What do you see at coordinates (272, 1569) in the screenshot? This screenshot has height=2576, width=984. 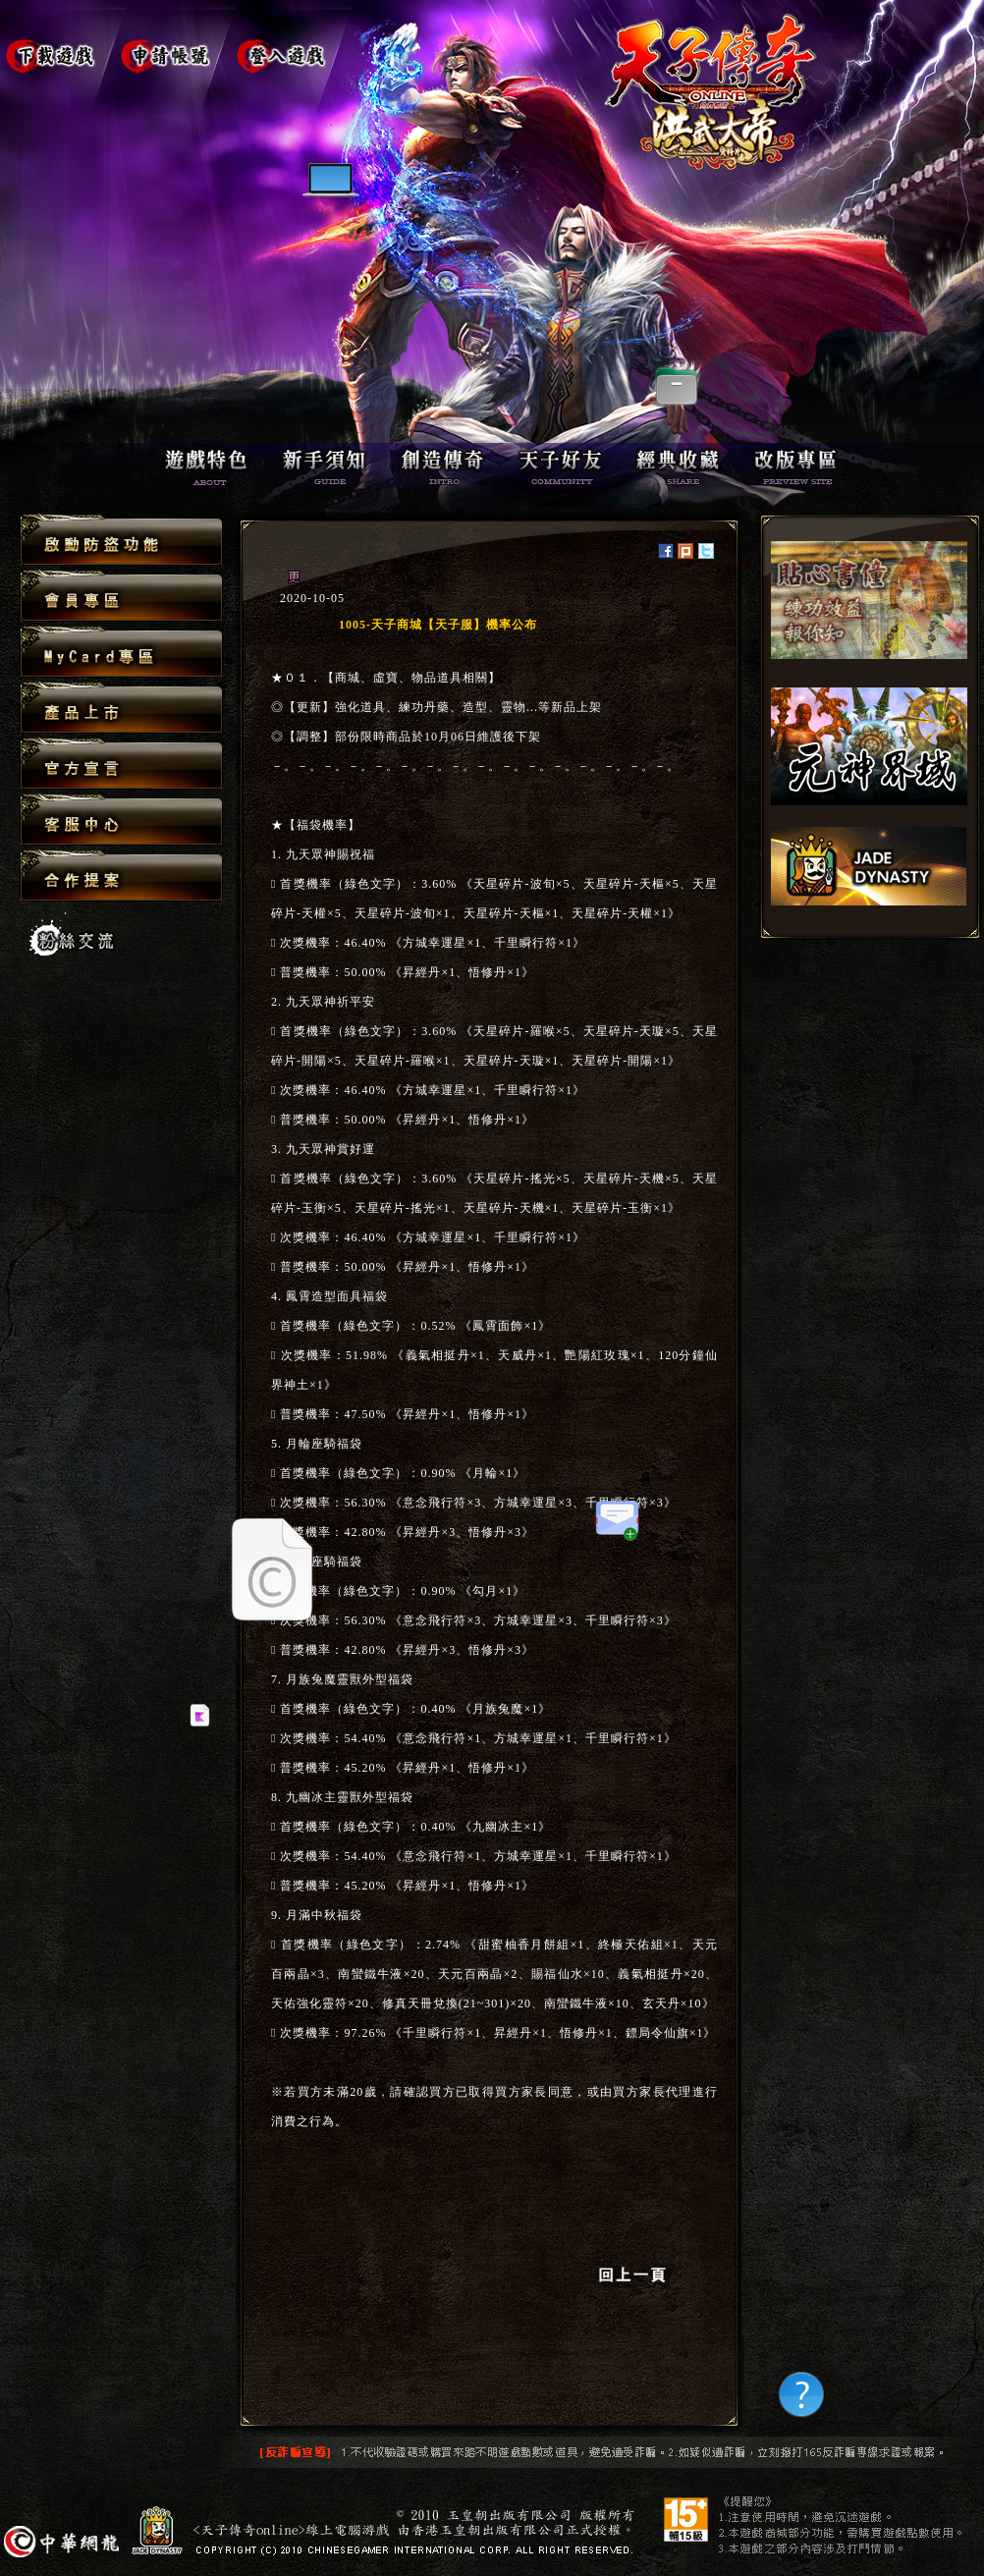 I see `indicates a file with copyright protection` at bounding box center [272, 1569].